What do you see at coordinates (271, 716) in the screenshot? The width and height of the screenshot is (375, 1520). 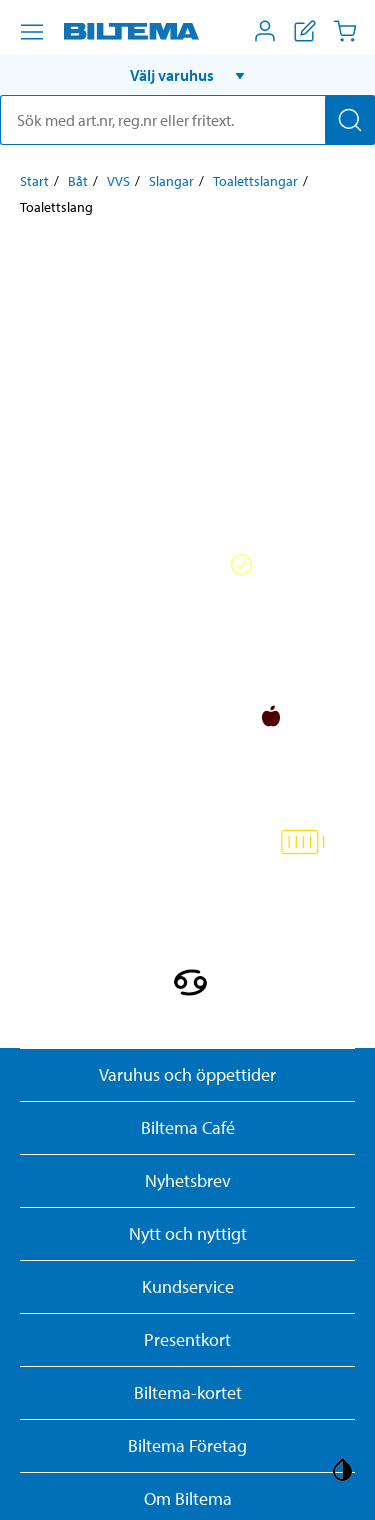 I see `access health or nutrition tracking features` at bounding box center [271, 716].